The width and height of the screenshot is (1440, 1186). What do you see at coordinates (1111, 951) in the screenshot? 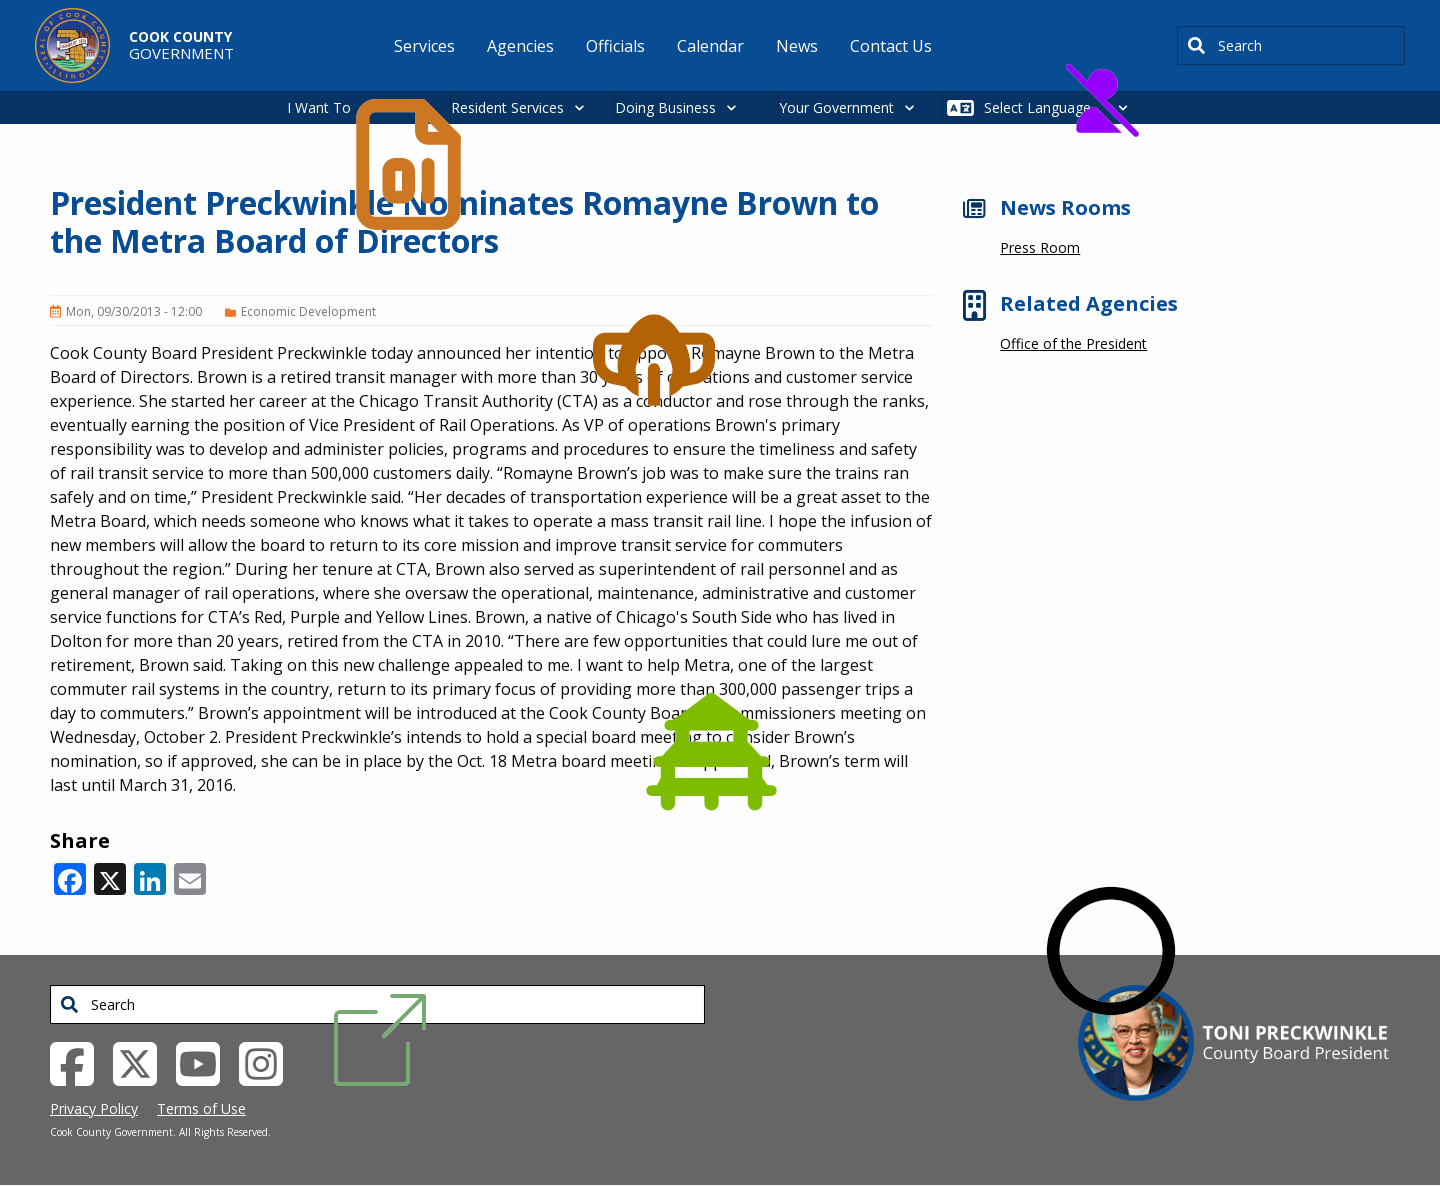
I see `indicates 0% progress or empty state` at bounding box center [1111, 951].